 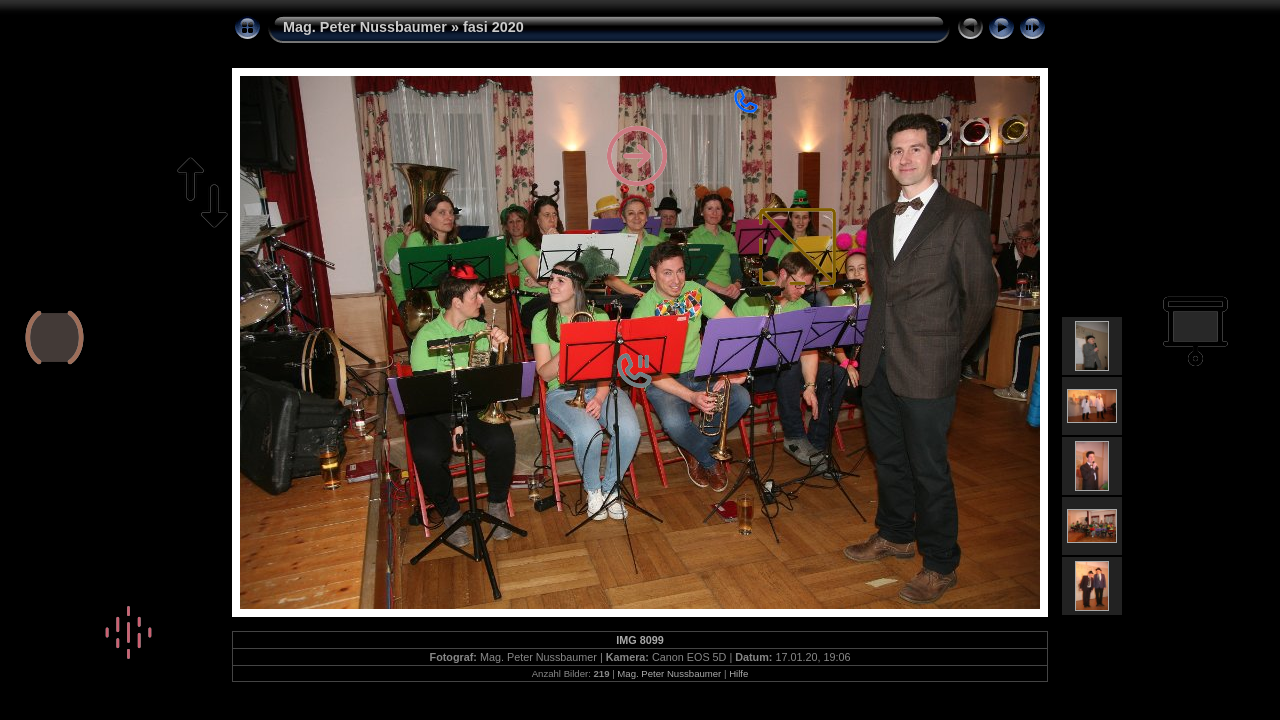 I want to click on open google podcasts, so click(x=128, y=632).